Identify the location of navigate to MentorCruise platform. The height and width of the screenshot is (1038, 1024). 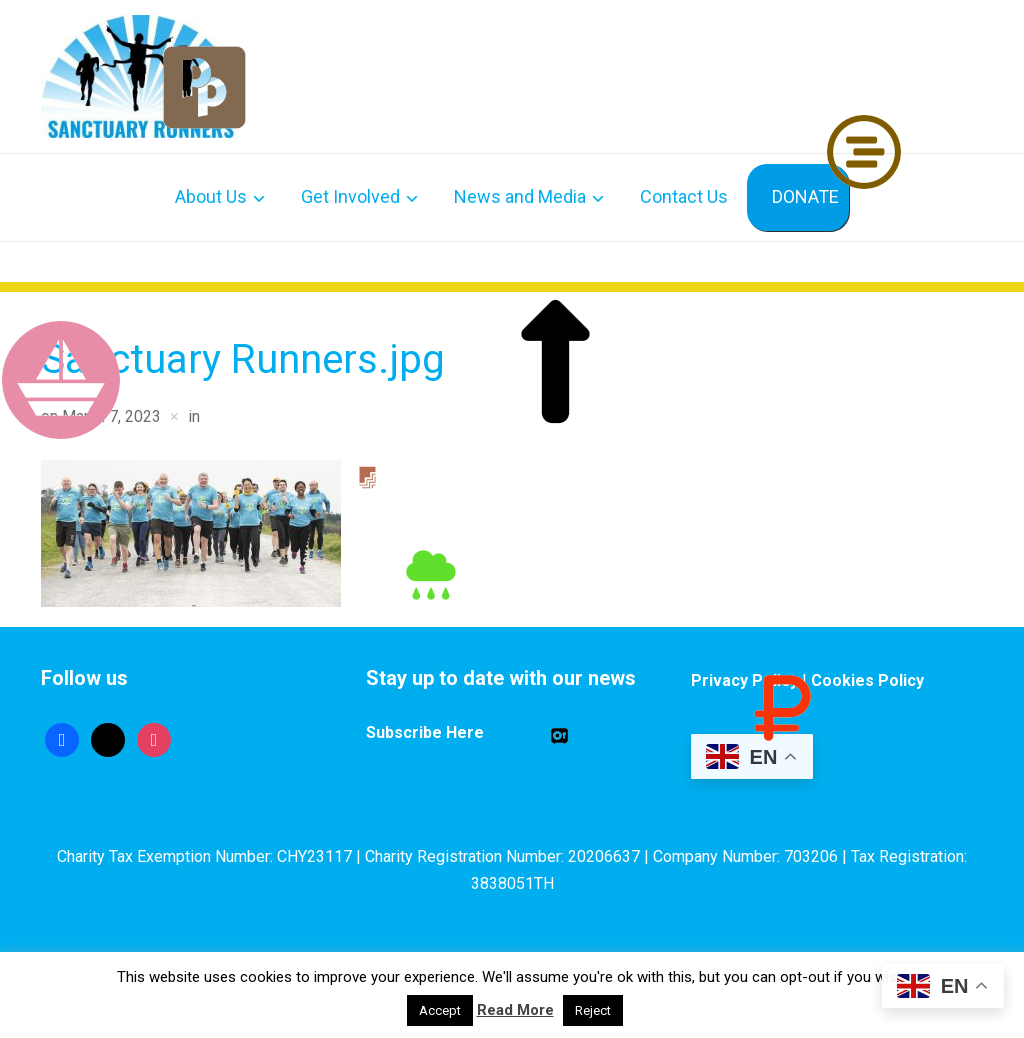
(61, 380).